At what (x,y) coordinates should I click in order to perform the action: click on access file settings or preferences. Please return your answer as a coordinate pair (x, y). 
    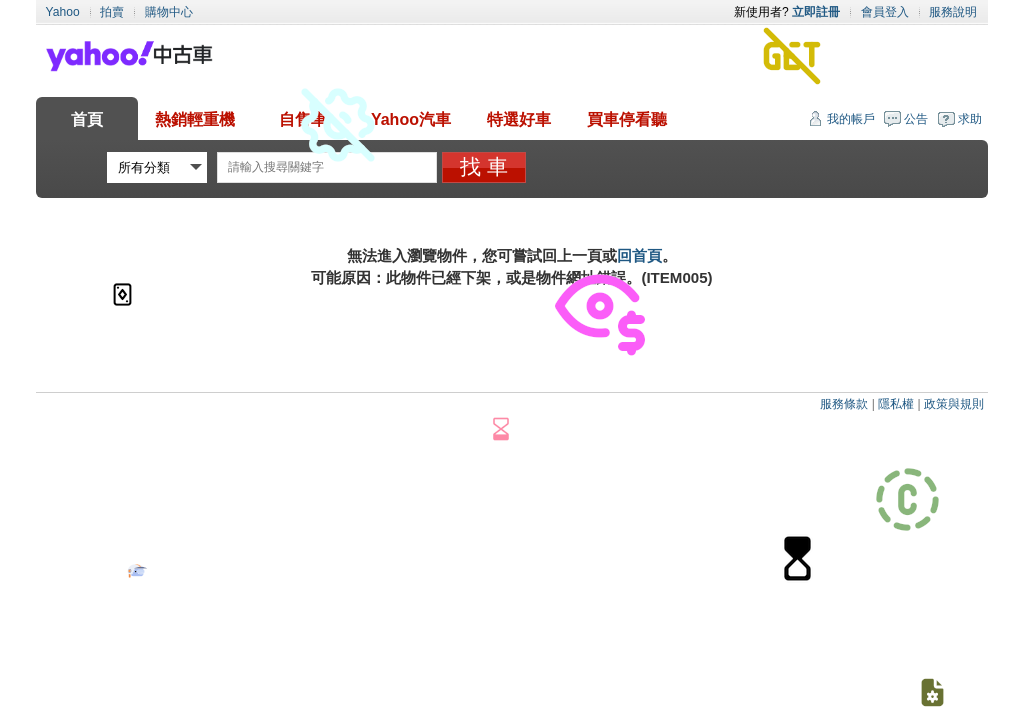
    Looking at the image, I should click on (932, 692).